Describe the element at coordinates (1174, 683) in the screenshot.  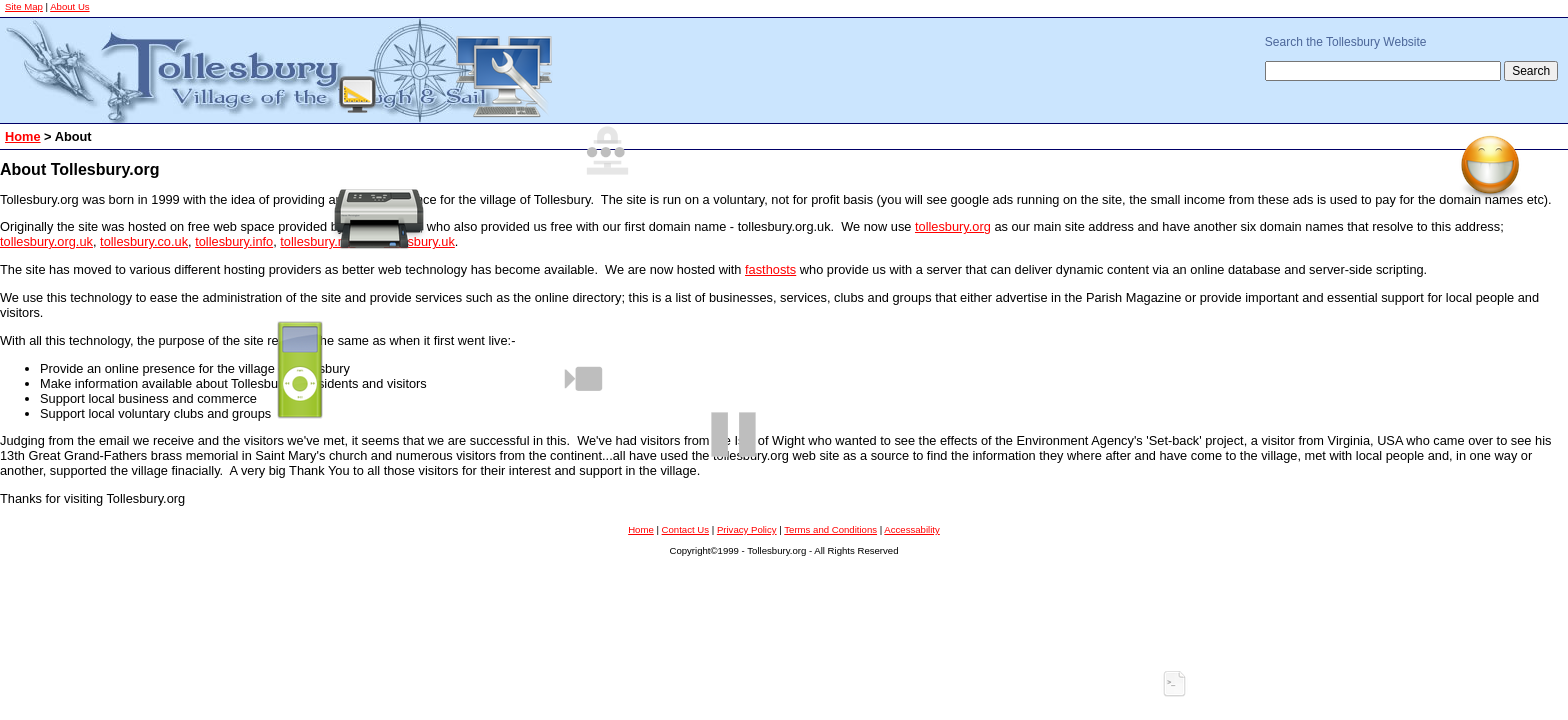
I see `shell script or terminal executable file` at that location.